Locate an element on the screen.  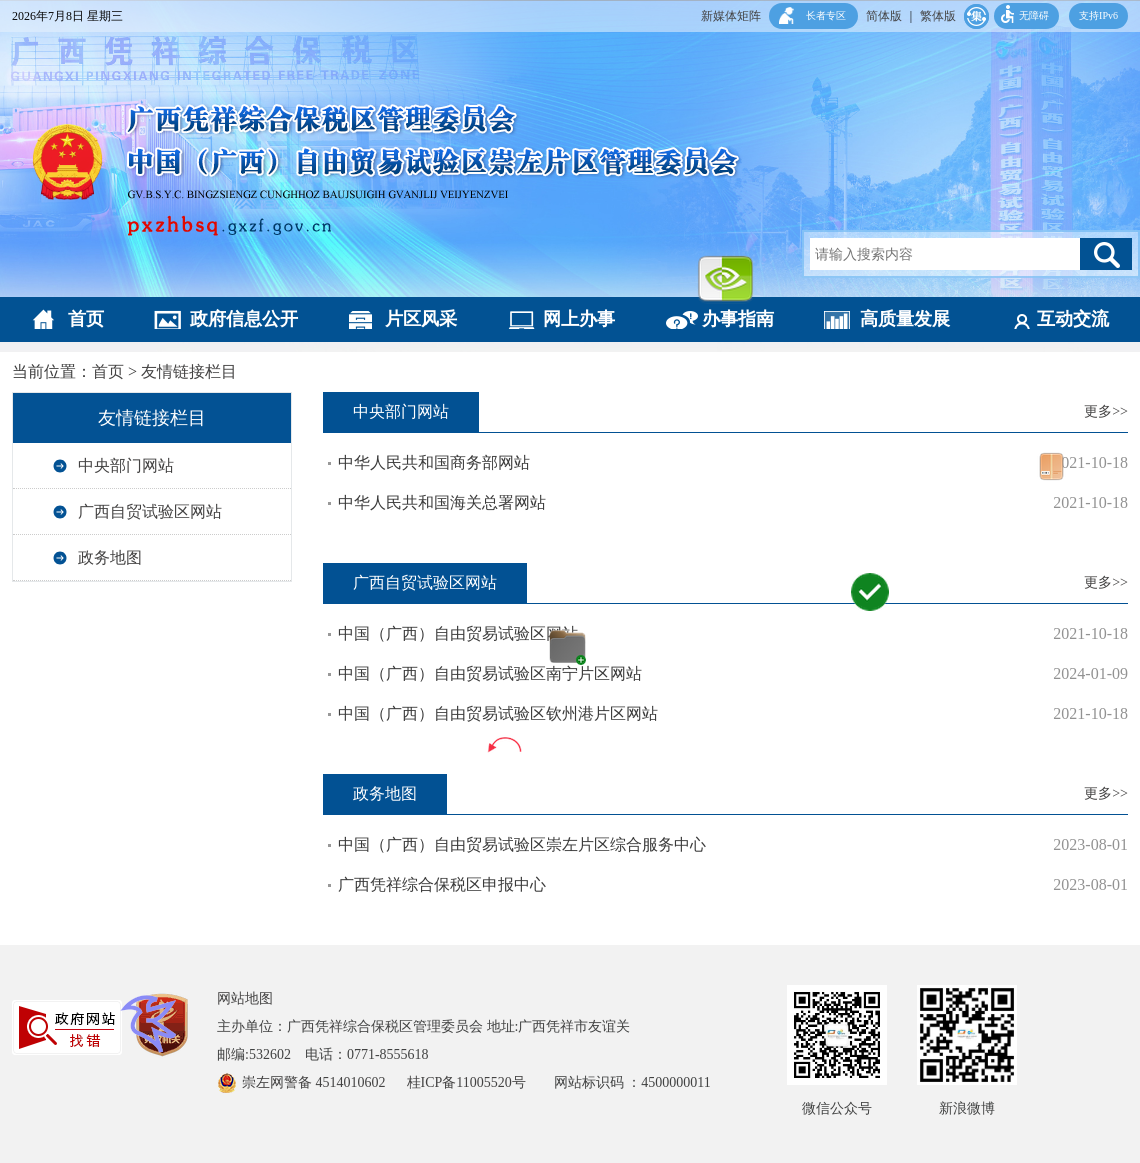
create a new folder is located at coordinates (567, 646).